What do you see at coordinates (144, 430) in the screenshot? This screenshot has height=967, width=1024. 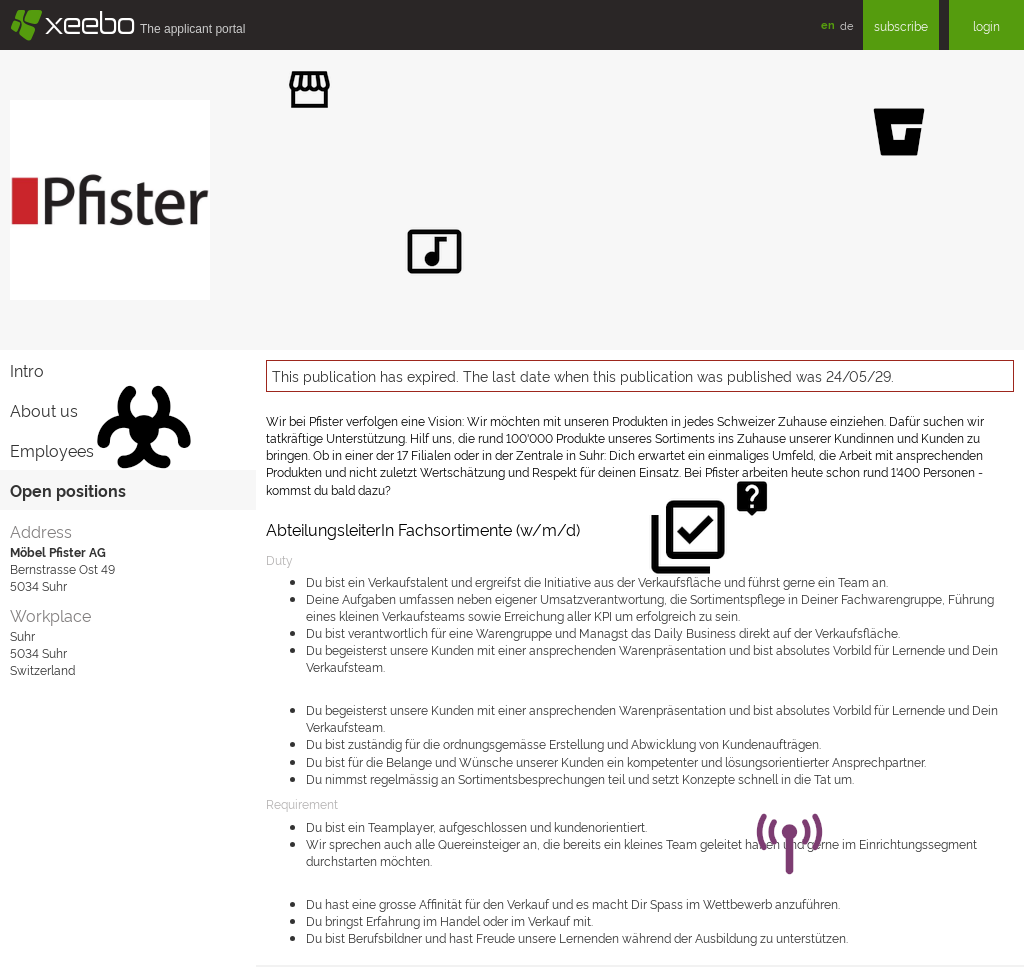 I see `indicates hazardous or biohazardous material warning` at bounding box center [144, 430].